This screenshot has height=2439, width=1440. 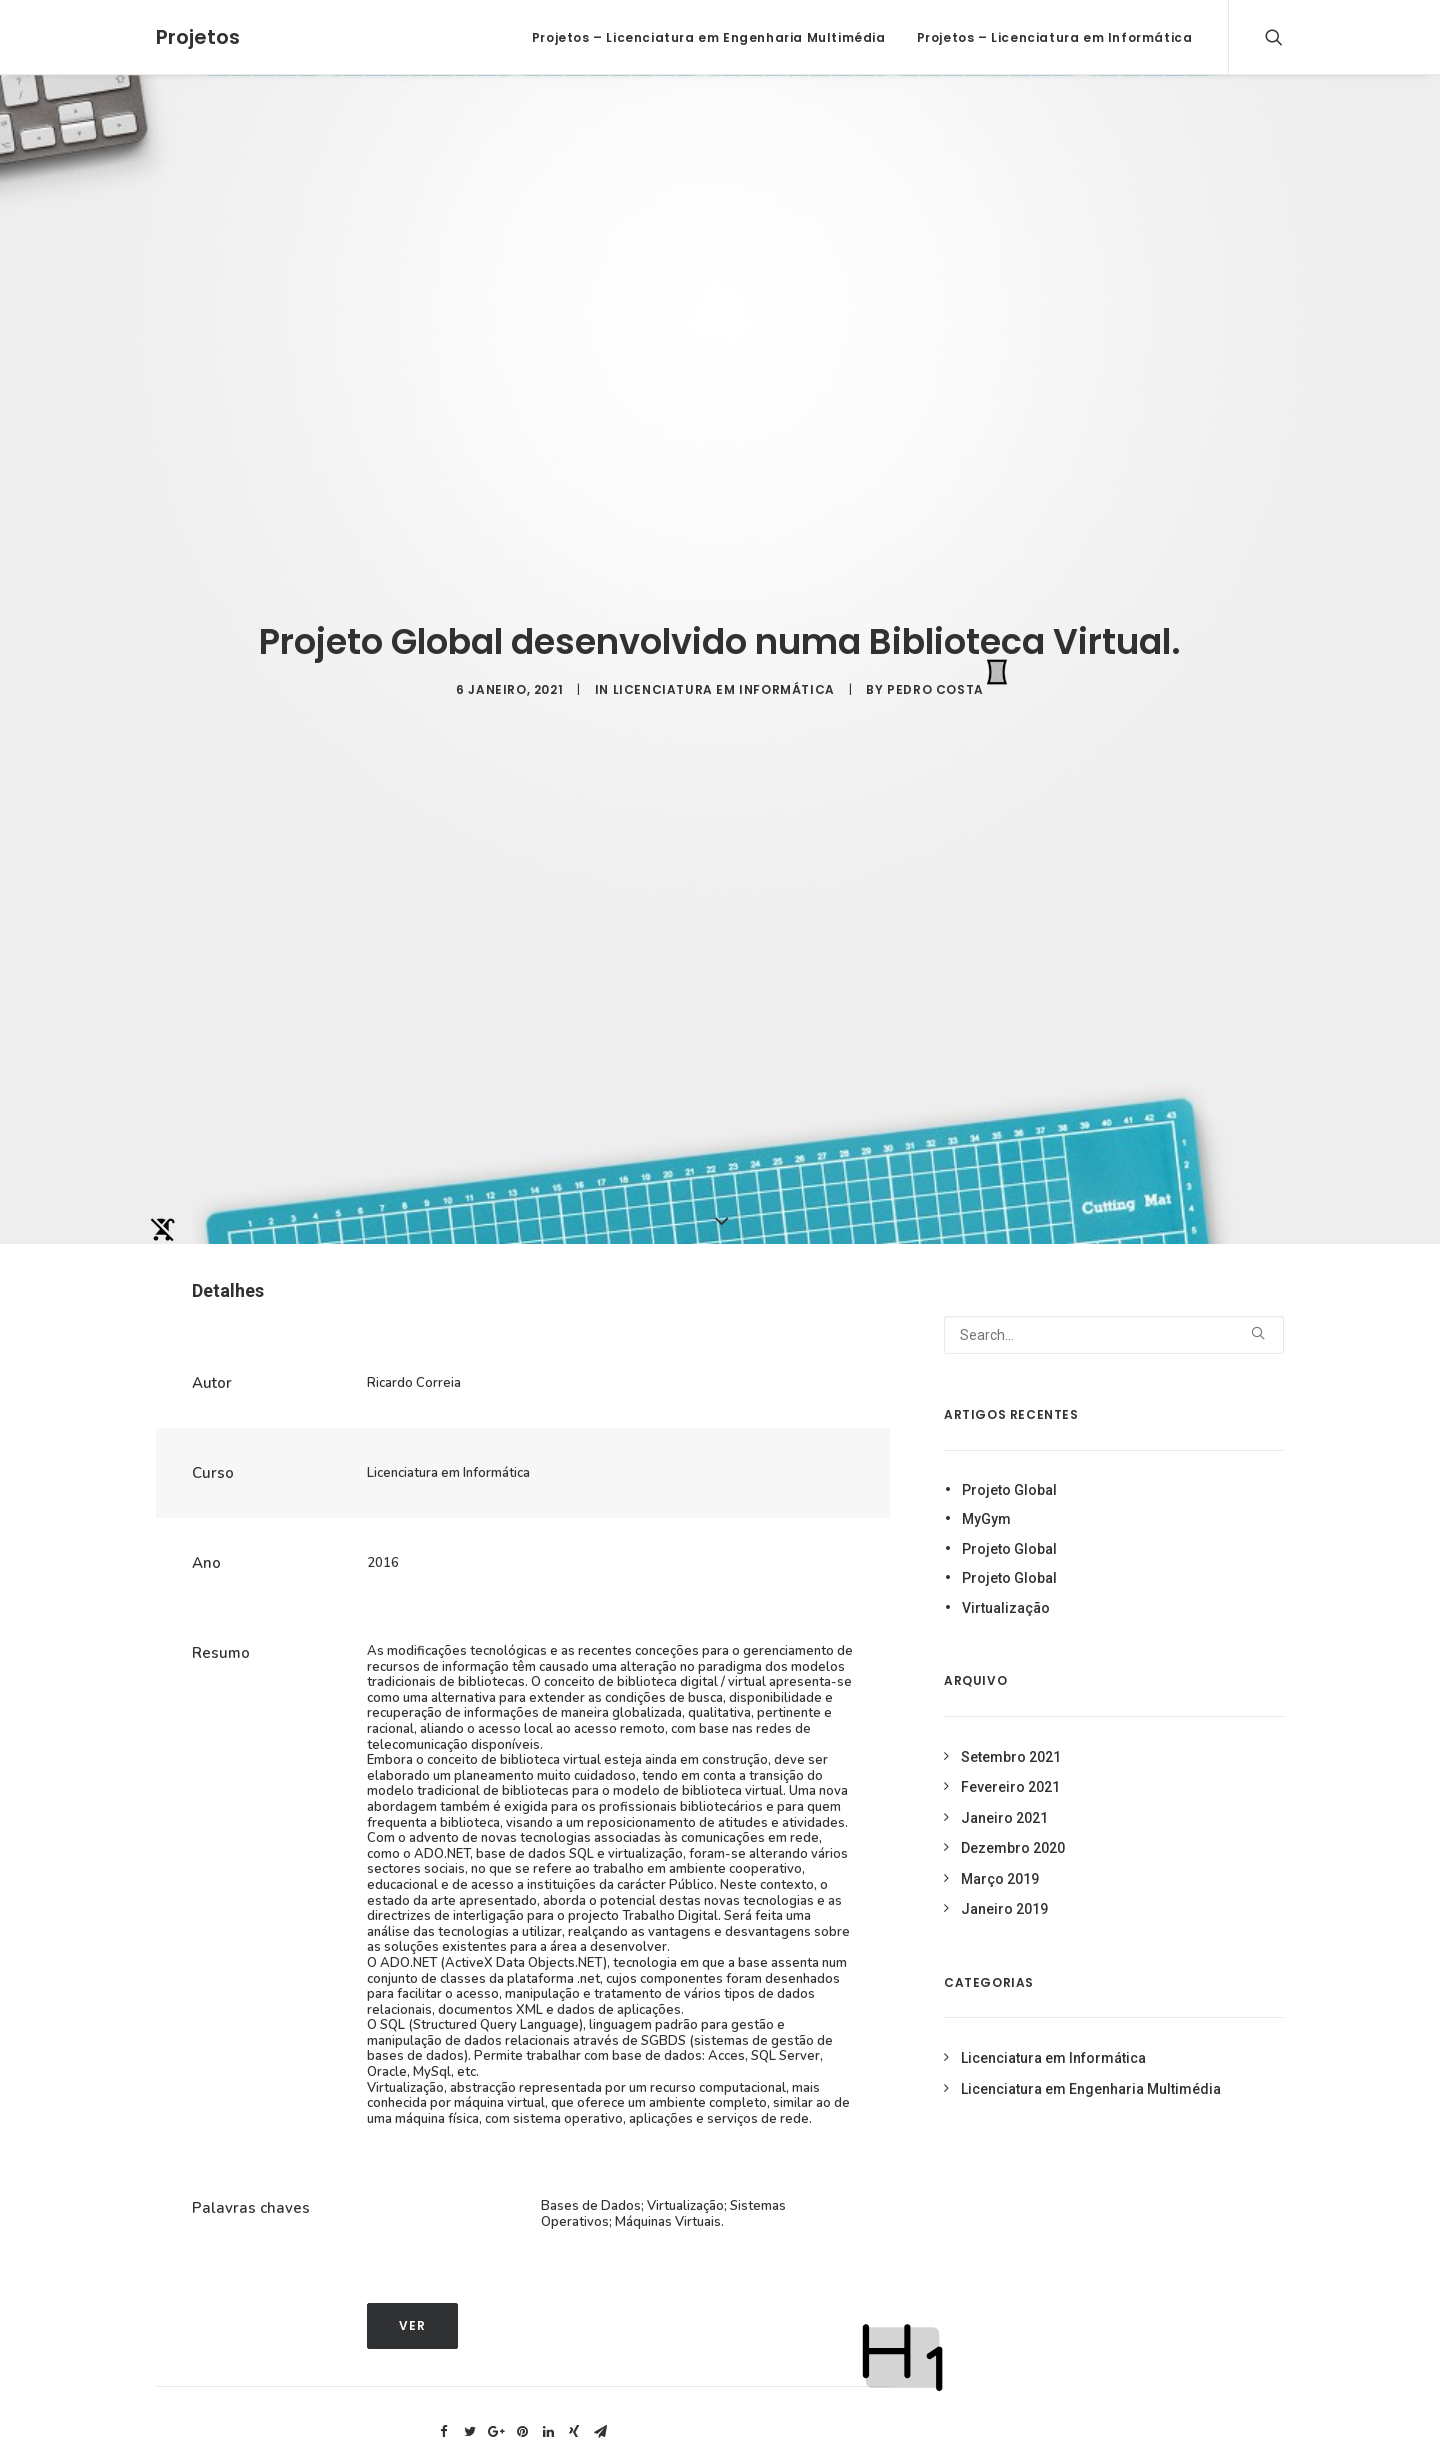 What do you see at coordinates (997, 672) in the screenshot?
I see `switch to vertical panorama mode` at bounding box center [997, 672].